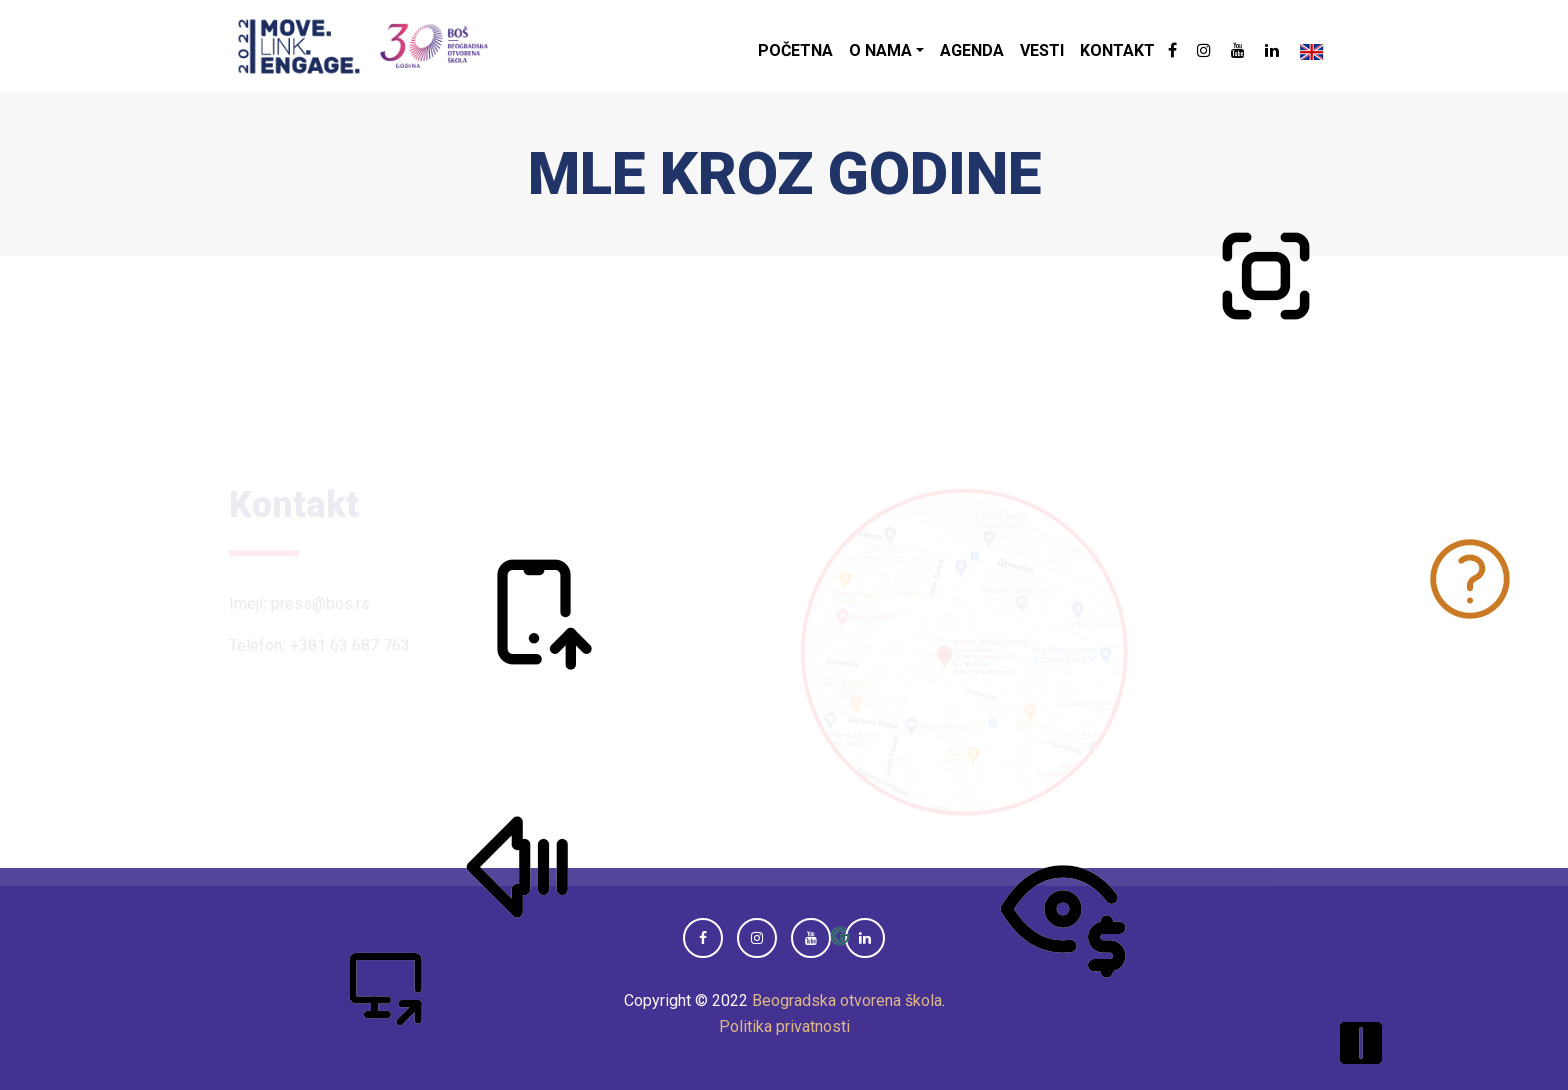 This screenshot has height=1090, width=1568. Describe the element at coordinates (1063, 909) in the screenshot. I see `view pricing or cost details` at that location.